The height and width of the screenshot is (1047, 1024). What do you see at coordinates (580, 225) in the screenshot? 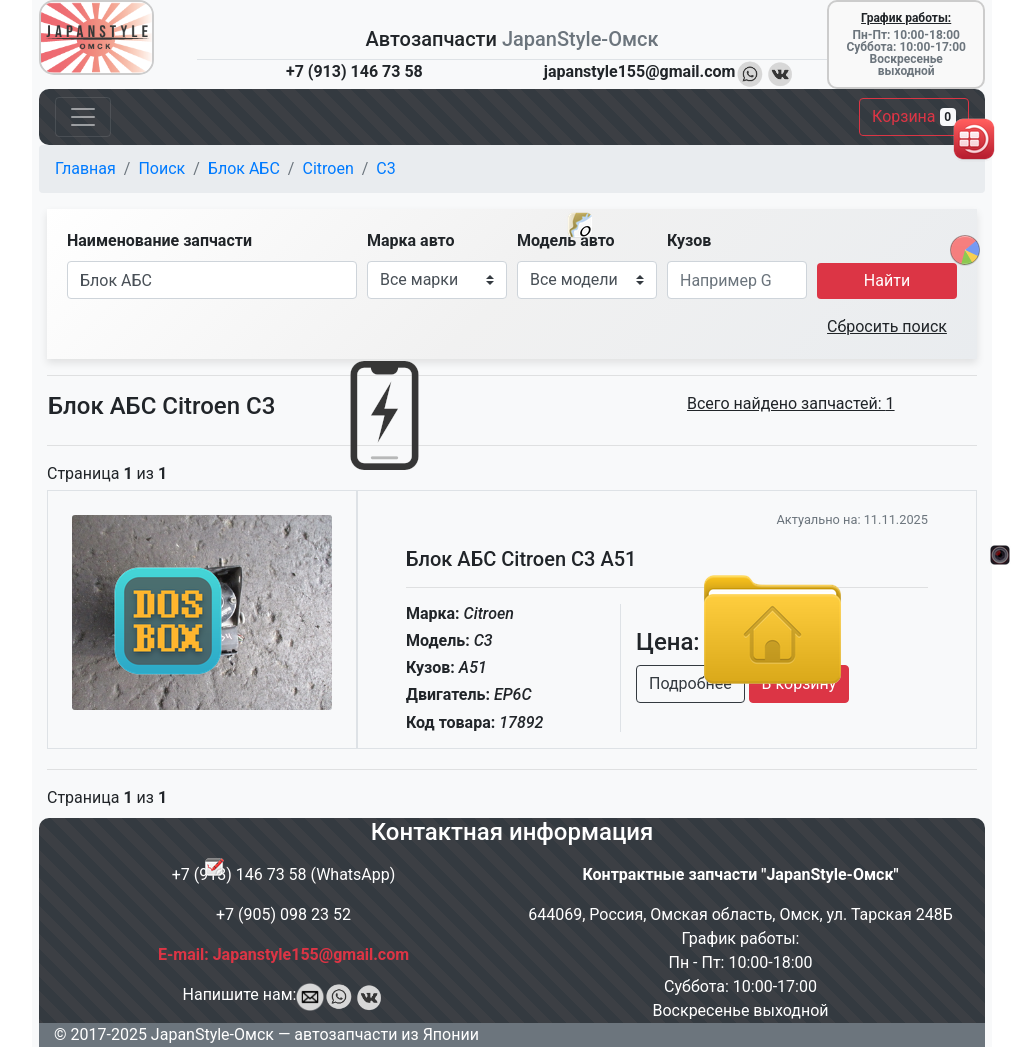
I see `open opencpn marine navigation app` at bounding box center [580, 225].